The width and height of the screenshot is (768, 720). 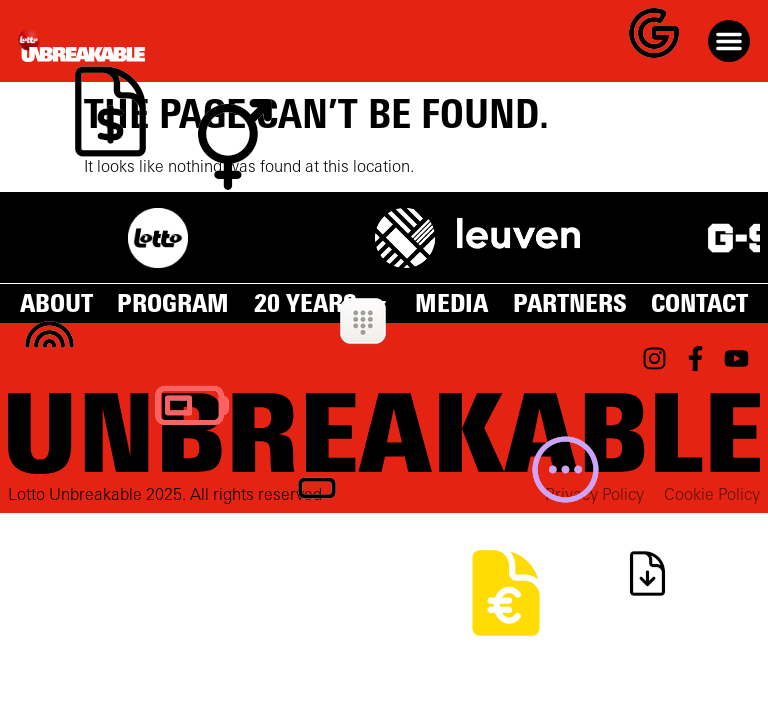 What do you see at coordinates (647, 573) in the screenshot?
I see `download a document or file` at bounding box center [647, 573].